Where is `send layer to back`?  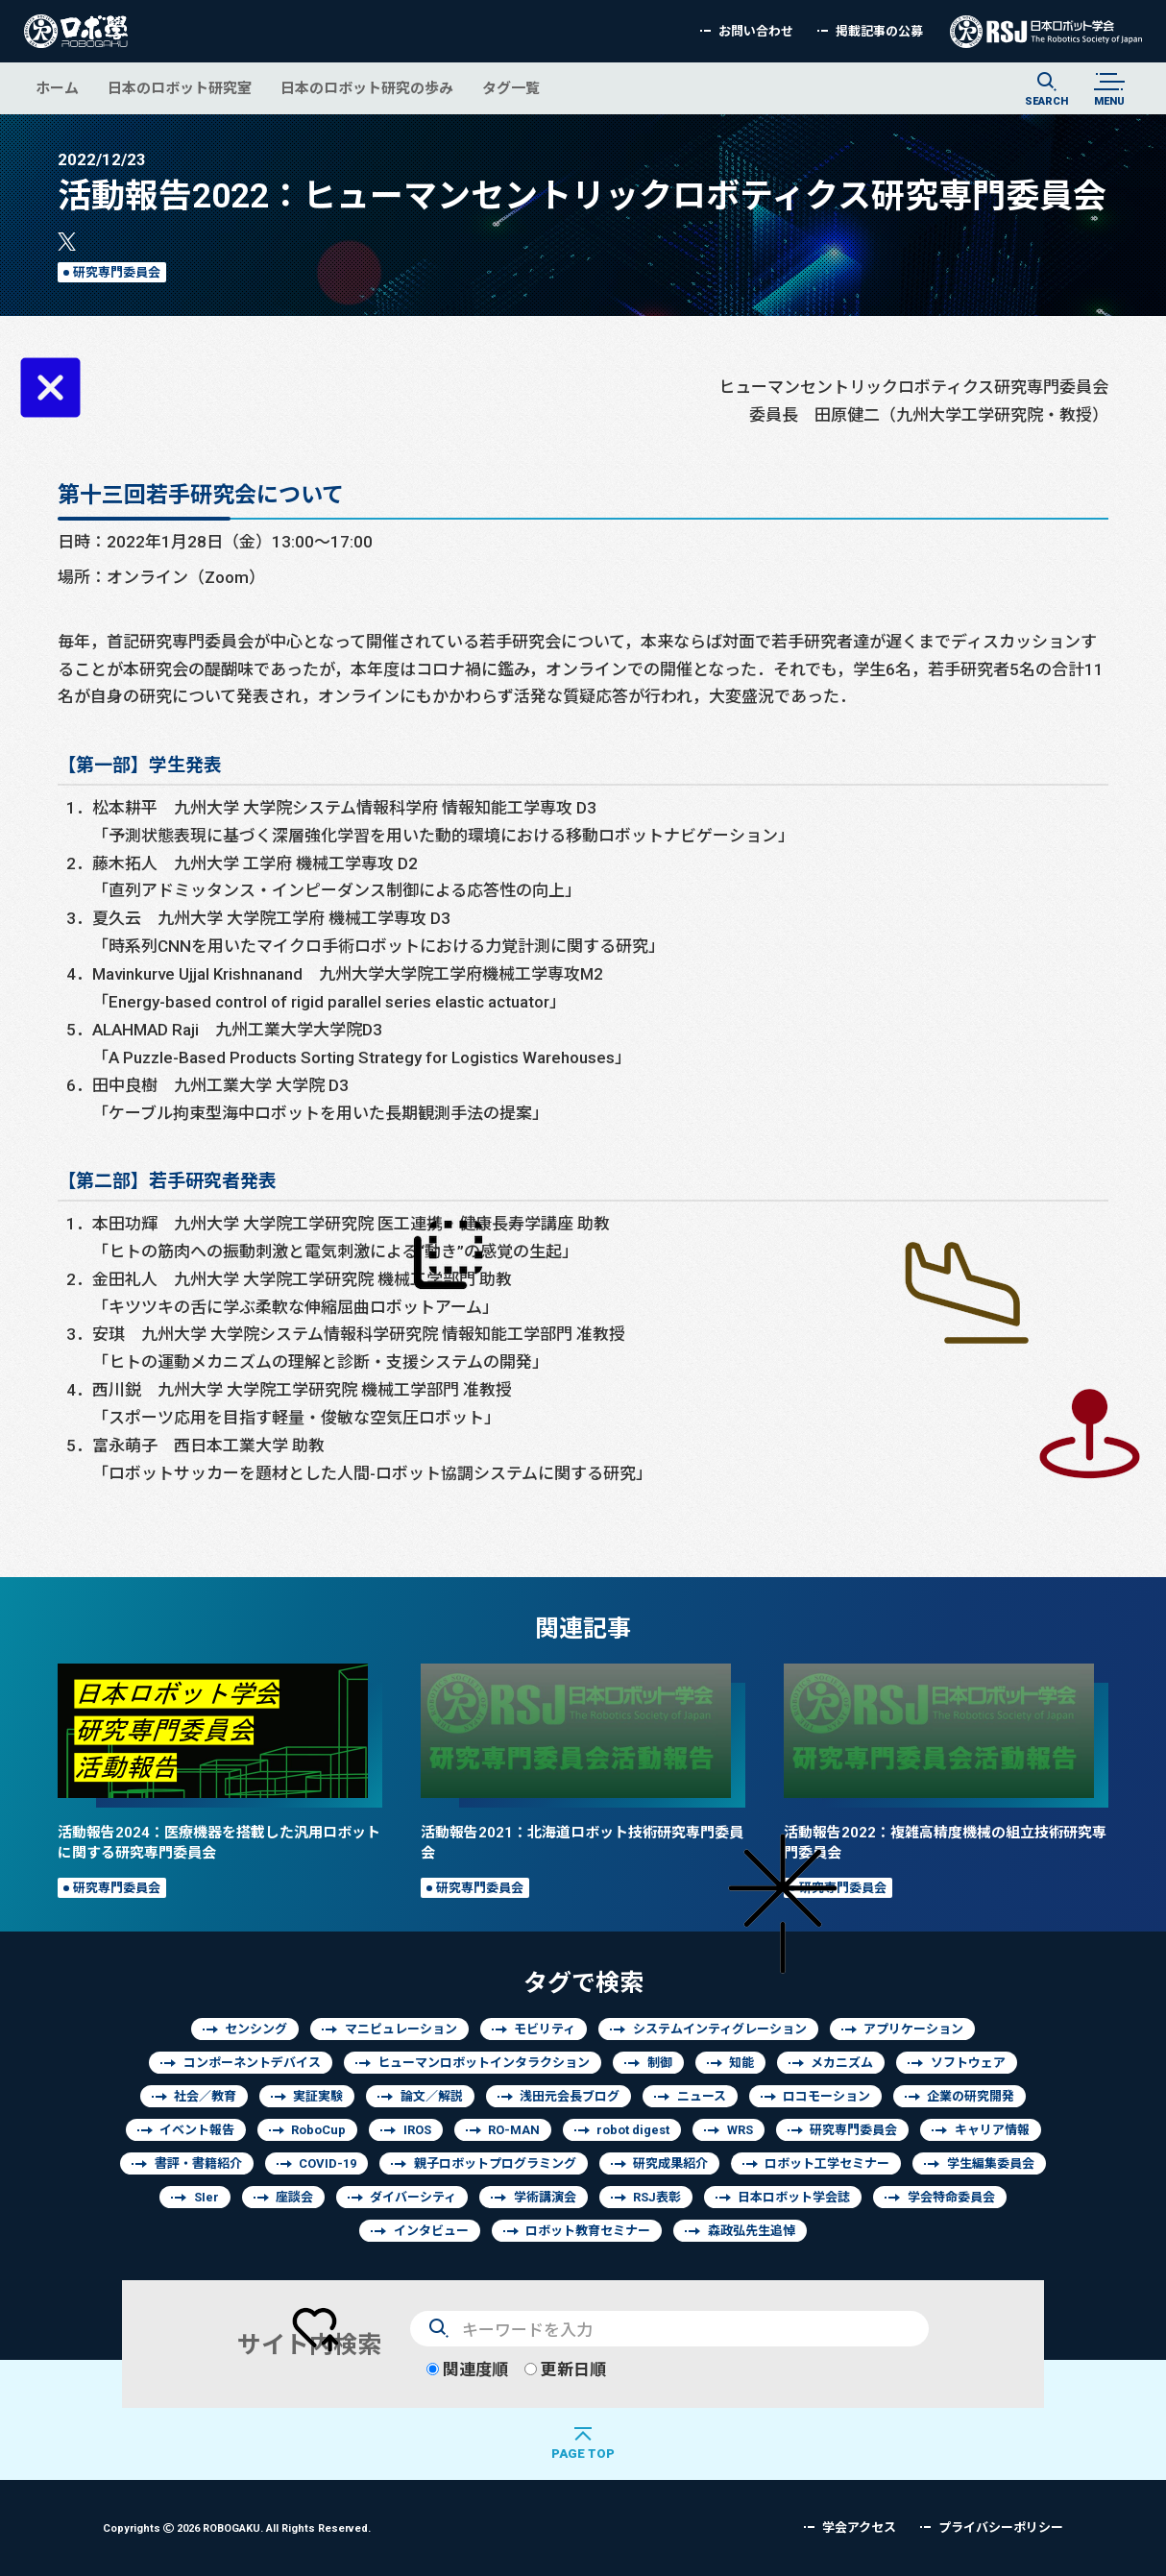 send layer to back is located at coordinates (448, 1254).